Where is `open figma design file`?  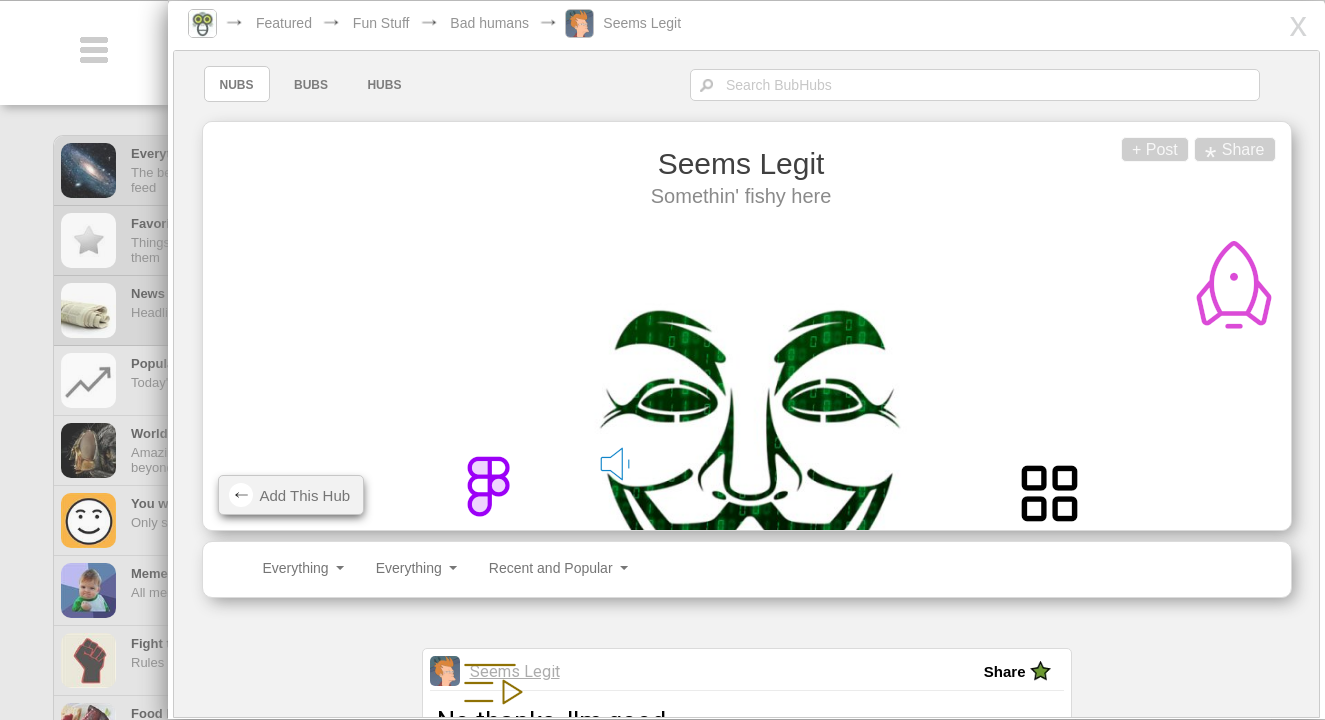
open figma design file is located at coordinates (487, 485).